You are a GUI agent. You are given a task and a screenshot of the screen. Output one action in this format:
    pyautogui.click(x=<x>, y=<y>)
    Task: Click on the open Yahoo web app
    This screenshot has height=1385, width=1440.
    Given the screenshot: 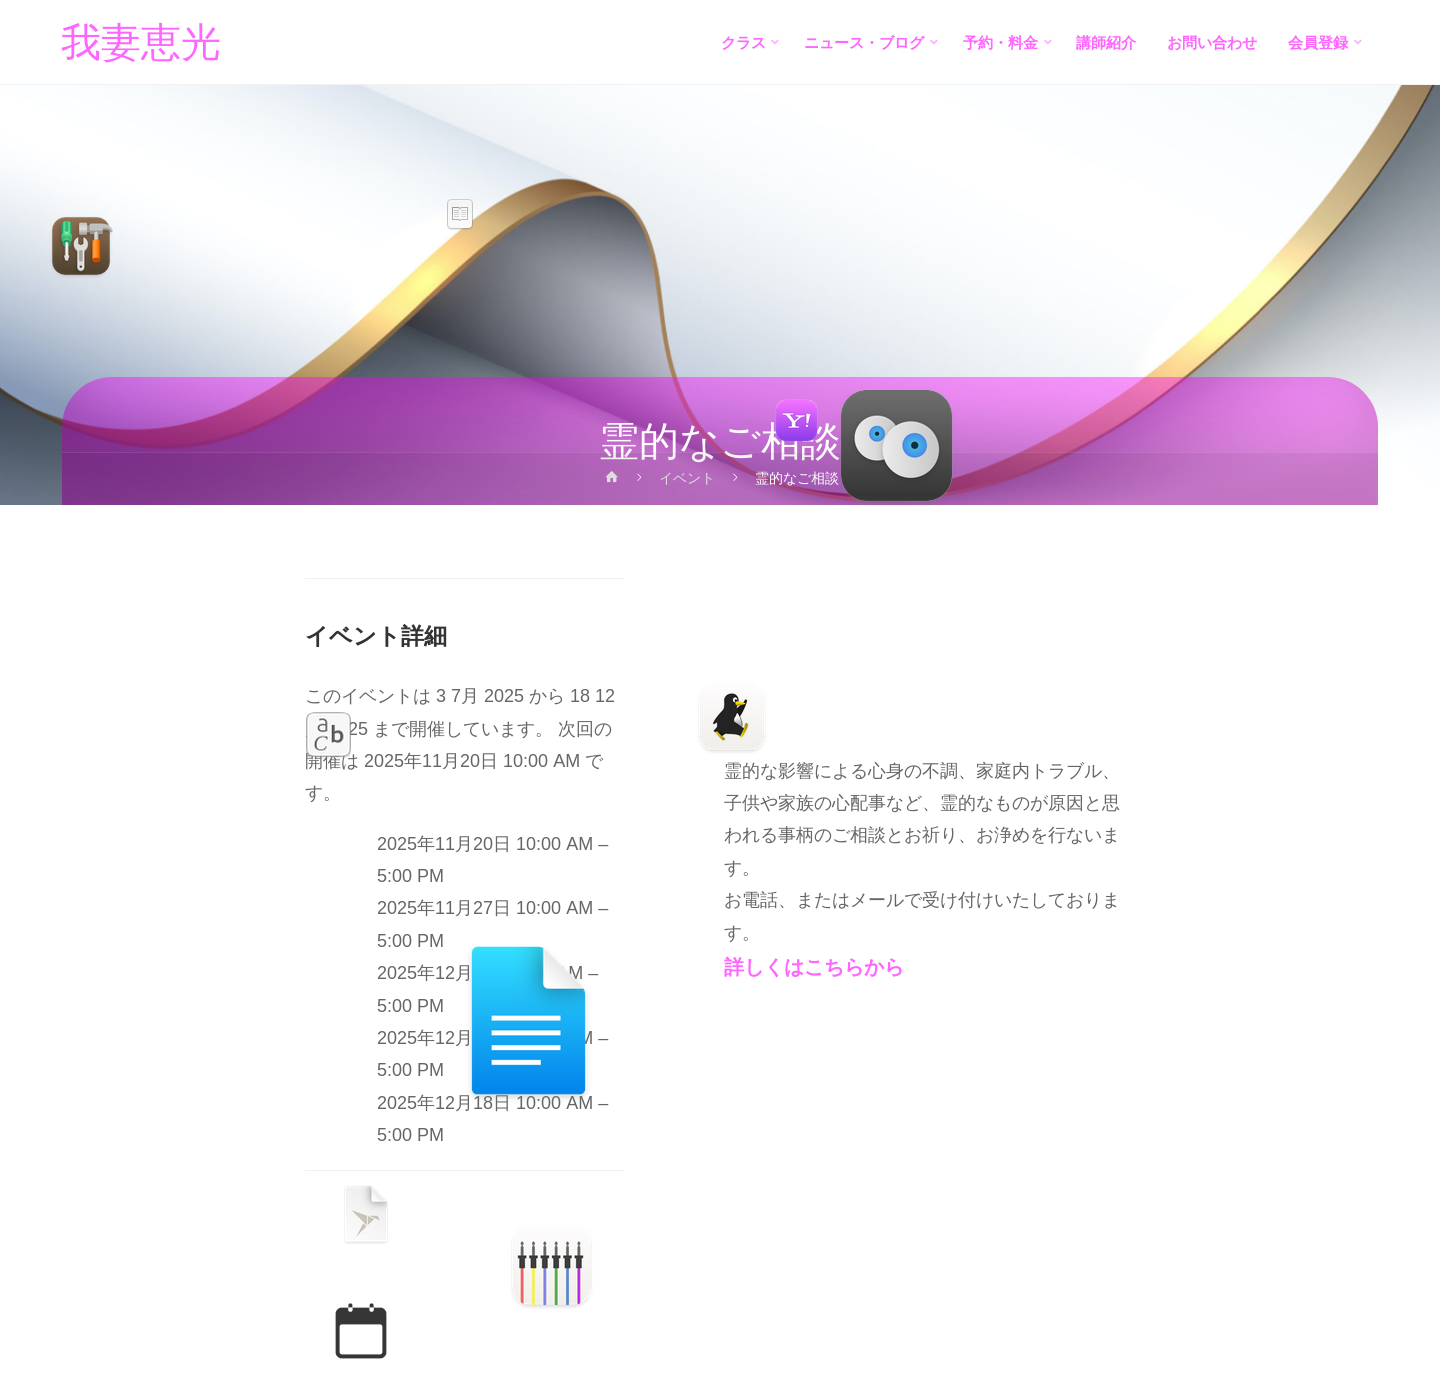 What is the action you would take?
    pyautogui.click(x=796, y=420)
    